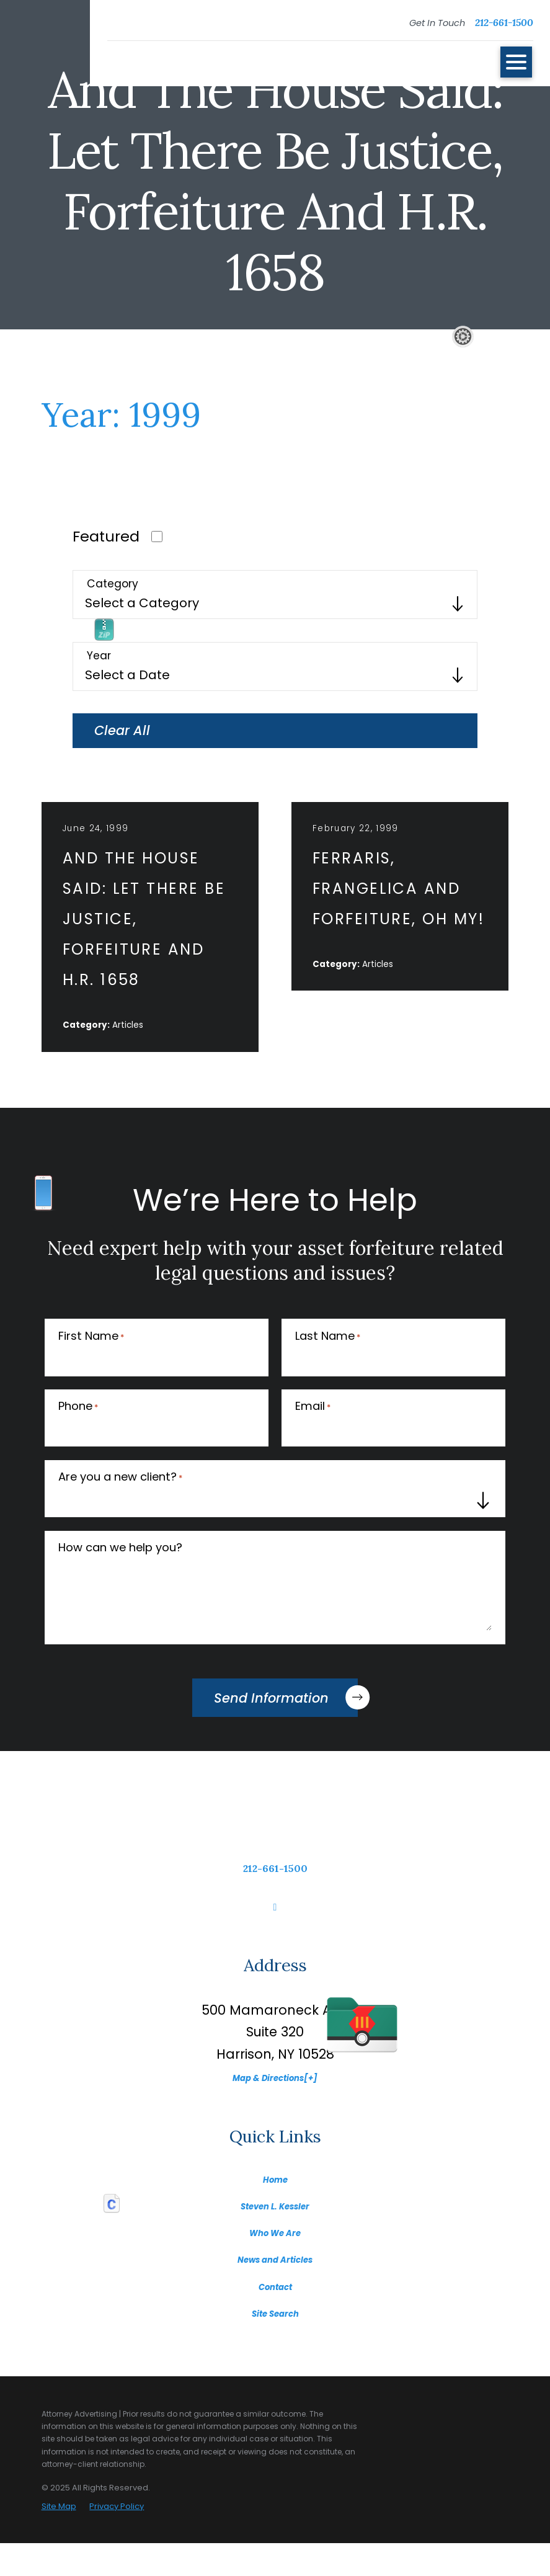 This screenshot has height=2576, width=550. What do you see at coordinates (463, 336) in the screenshot?
I see `view file properties and settings` at bounding box center [463, 336].